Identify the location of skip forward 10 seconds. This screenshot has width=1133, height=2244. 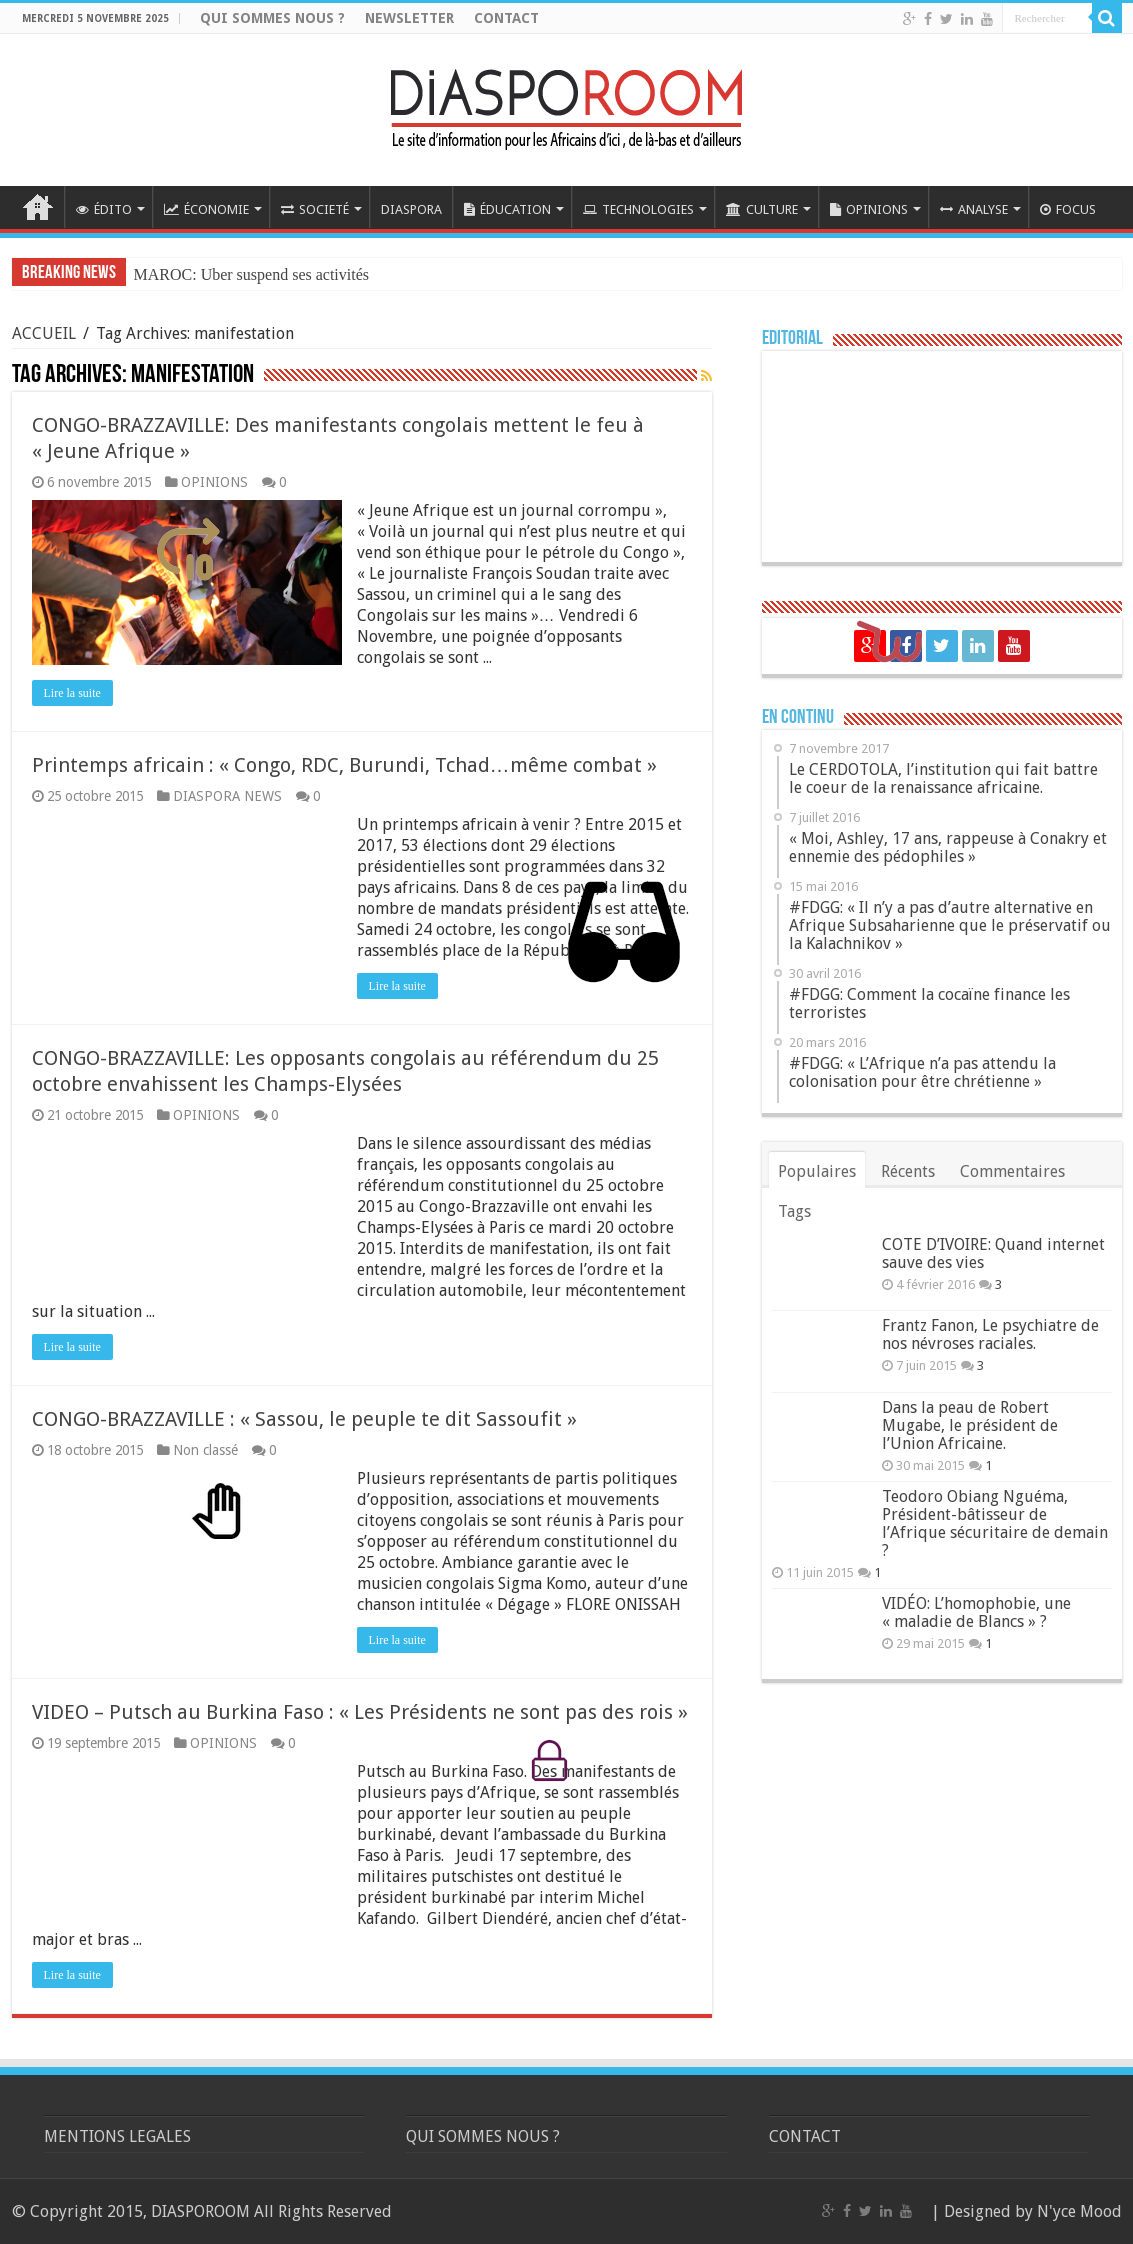
(190, 551).